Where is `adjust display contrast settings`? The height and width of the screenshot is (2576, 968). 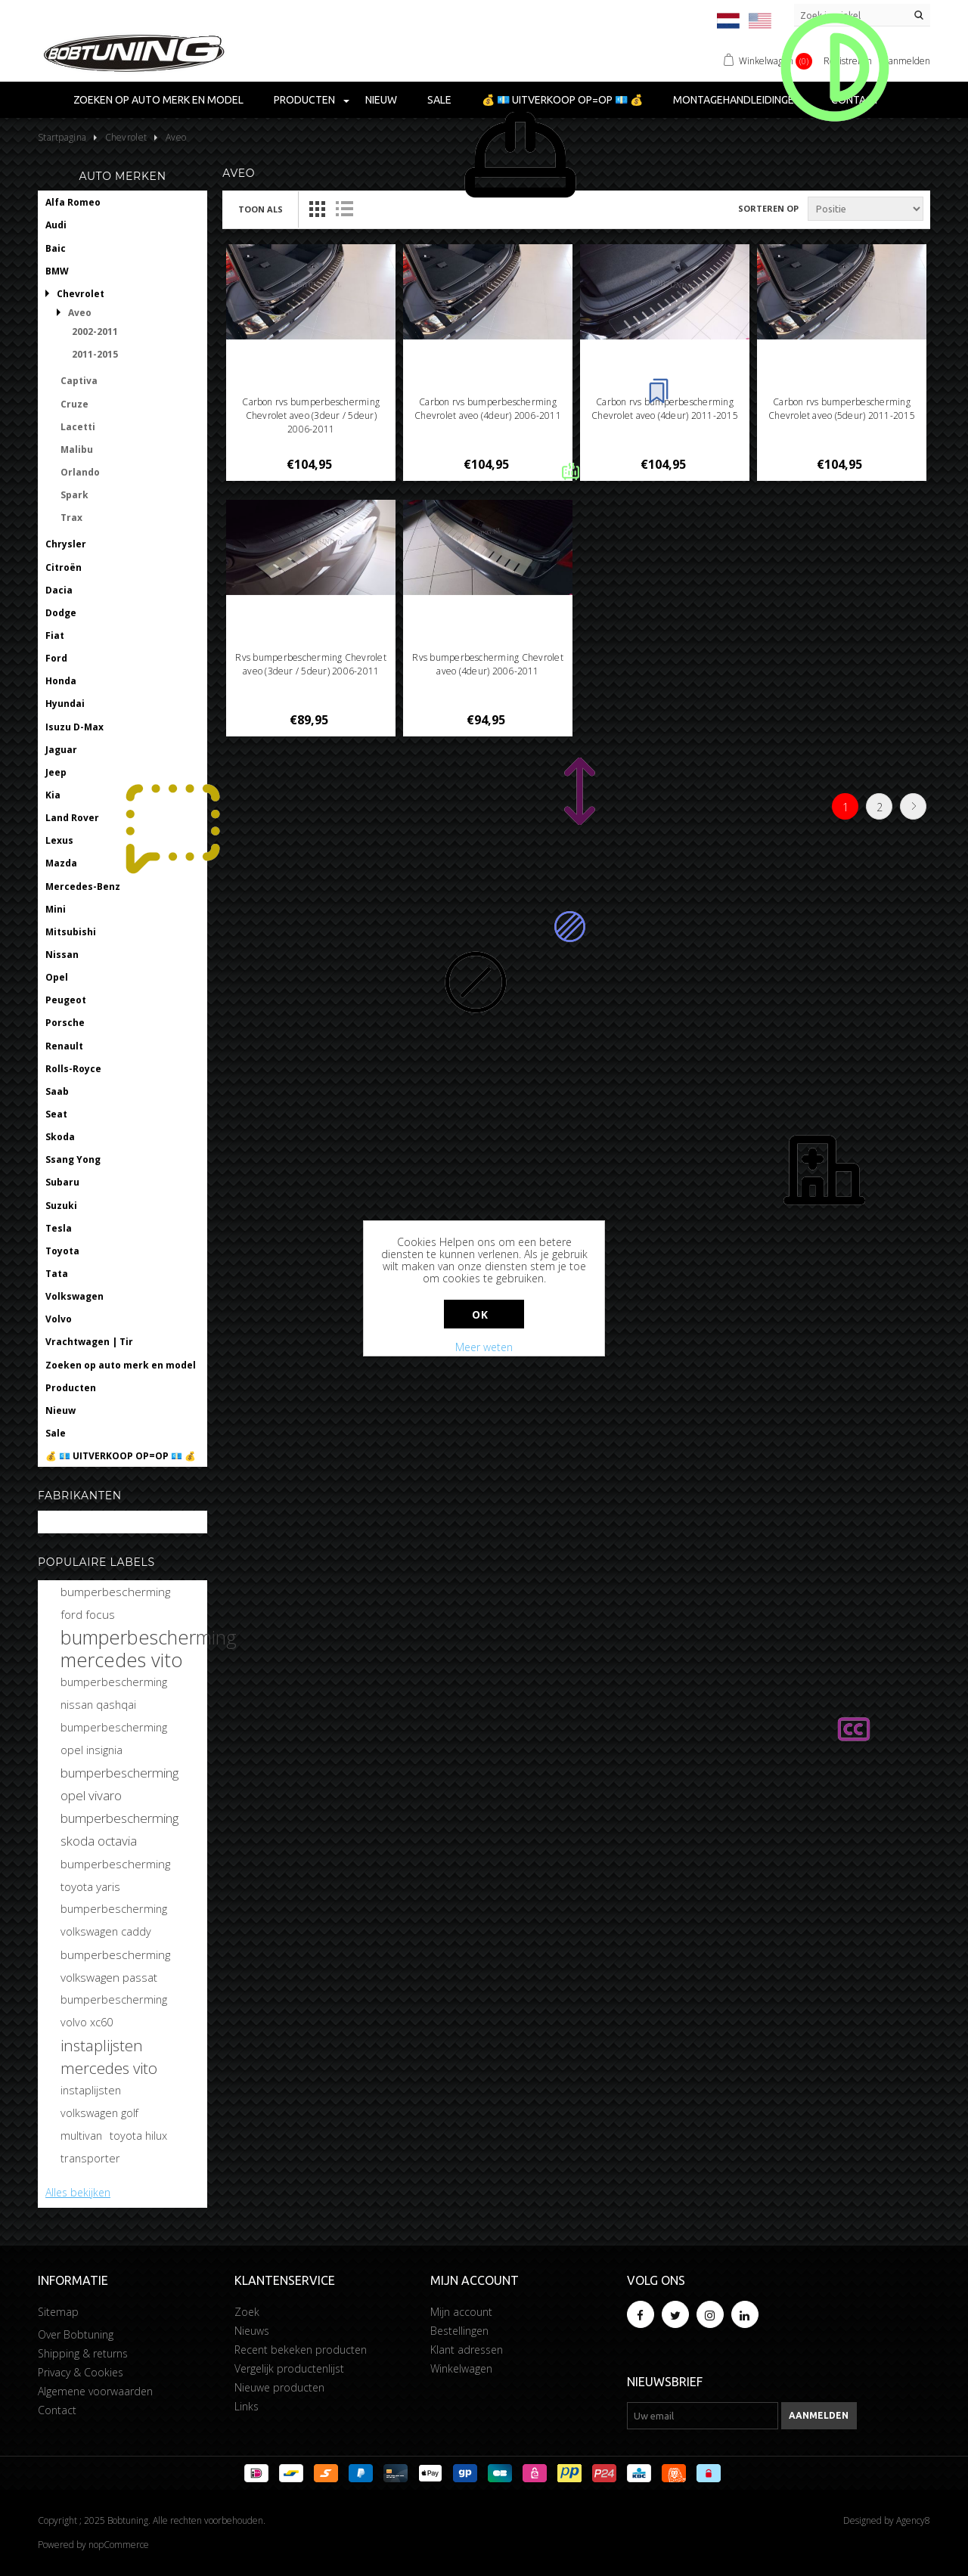 adjust display contrast settings is located at coordinates (835, 67).